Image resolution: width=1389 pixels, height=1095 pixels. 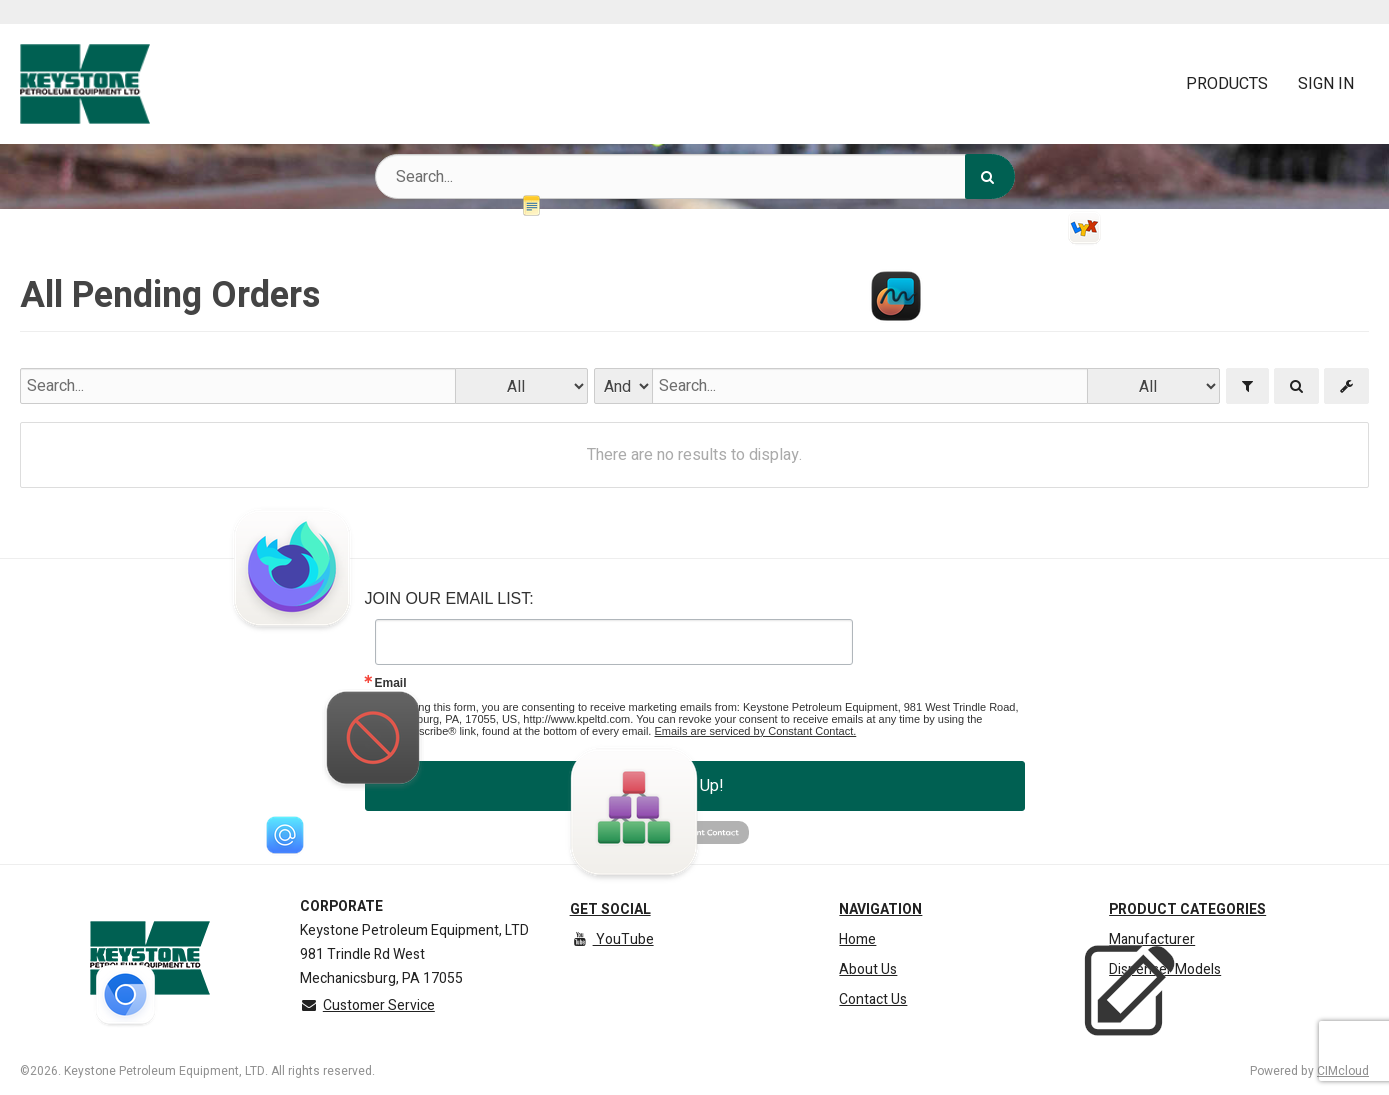 I want to click on indicates image failed to load, so click(x=373, y=738).